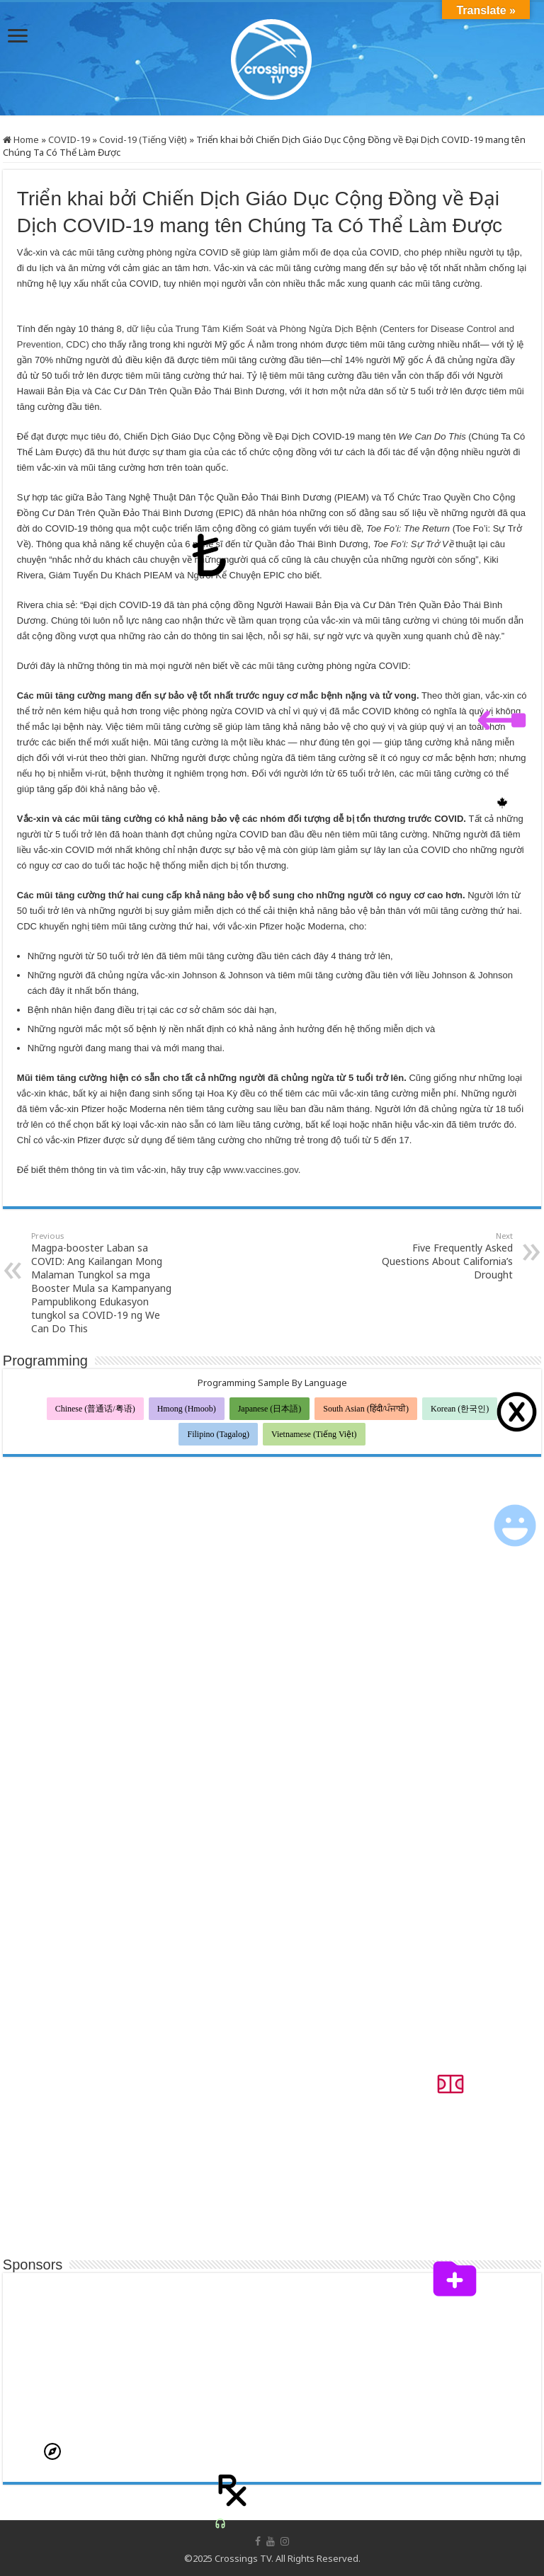 This screenshot has height=2576, width=544. What do you see at coordinates (502, 803) in the screenshot?
I see `represents Canada or Canadian content` at bounding box center [502, 803].